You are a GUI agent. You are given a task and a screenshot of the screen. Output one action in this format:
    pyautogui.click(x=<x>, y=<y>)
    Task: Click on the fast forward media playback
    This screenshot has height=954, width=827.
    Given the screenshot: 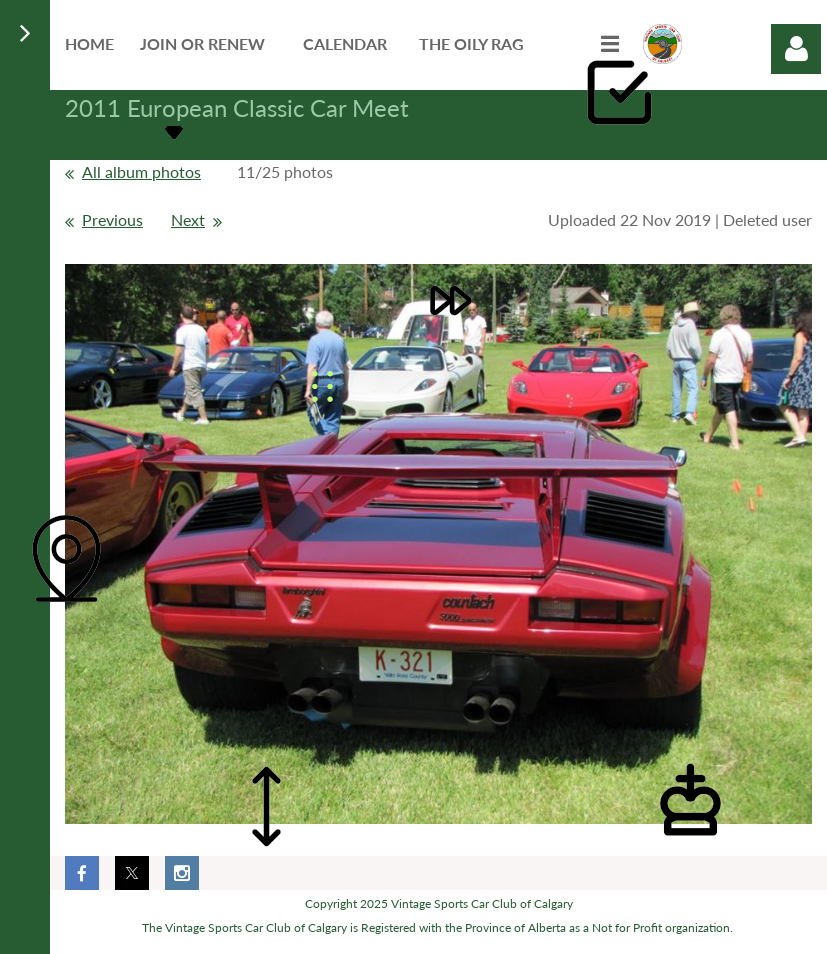 What is the action you would take?
    pyautogui.click(x=448, y=300)
    